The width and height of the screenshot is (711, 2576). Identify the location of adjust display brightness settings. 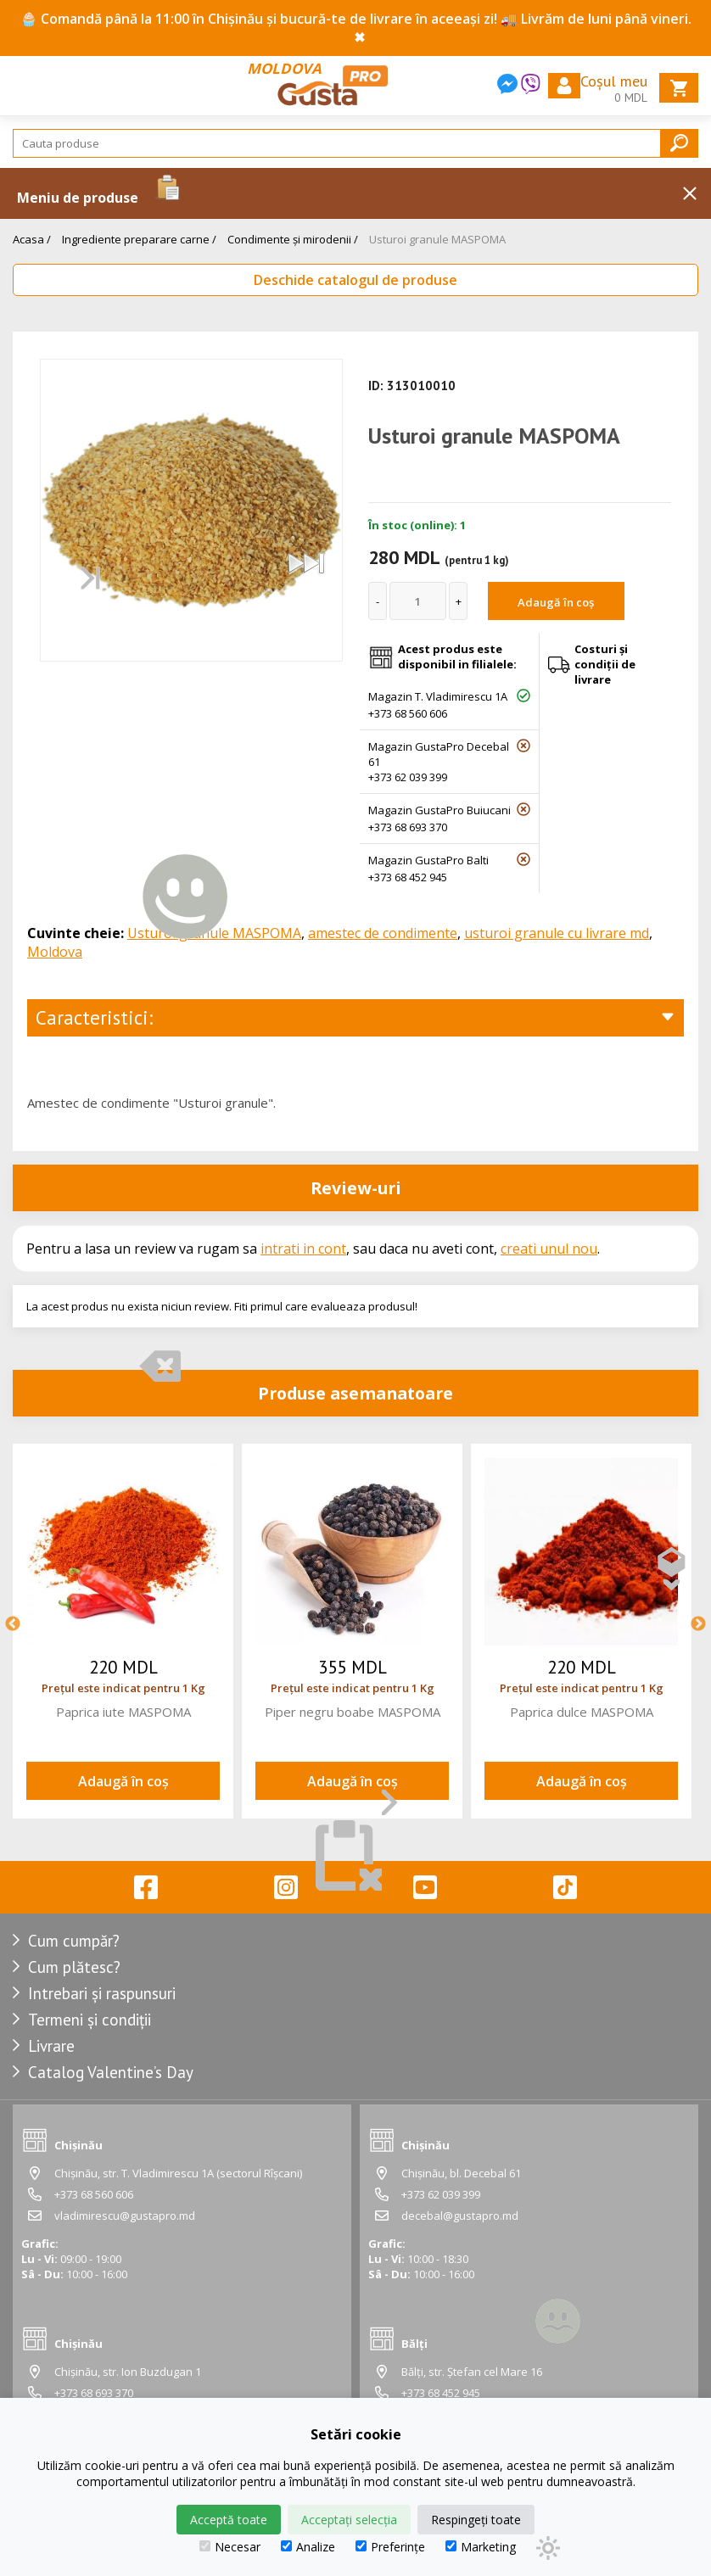
(548, 2548).